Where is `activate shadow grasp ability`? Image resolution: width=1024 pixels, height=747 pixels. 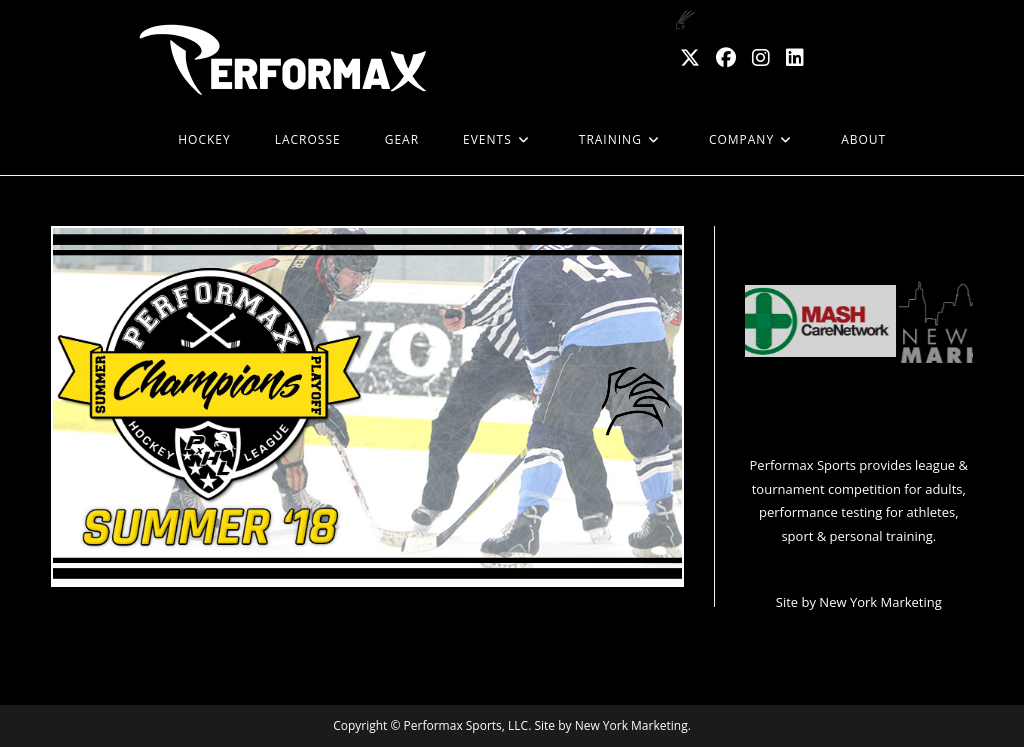
activate shadow grasp ability is located at coordinates (636, 401).